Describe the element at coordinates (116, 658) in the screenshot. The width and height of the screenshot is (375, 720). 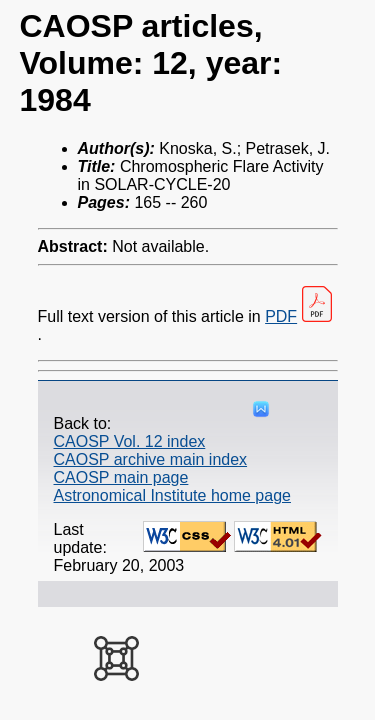
I see `open gnome boxes virtual machine manager` at that location.